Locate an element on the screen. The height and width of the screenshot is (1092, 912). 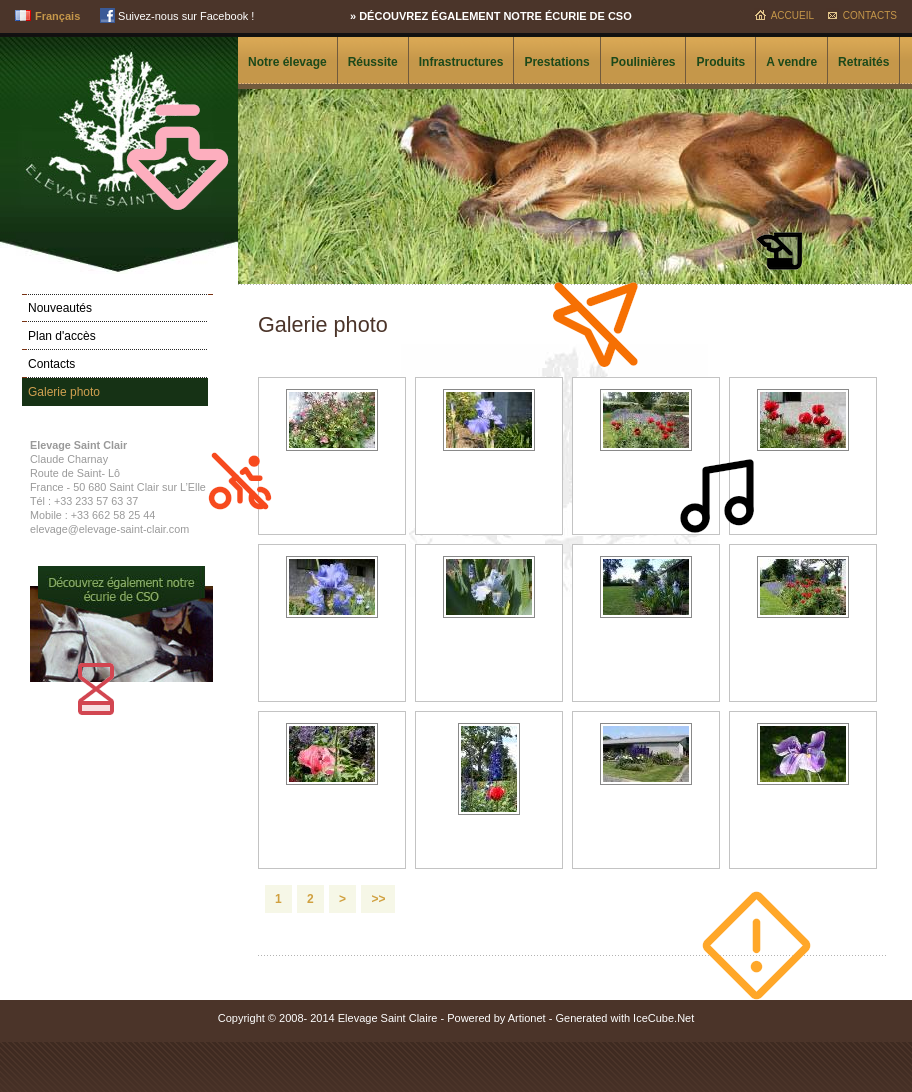
download file to device is located at coordinates (177, 154).